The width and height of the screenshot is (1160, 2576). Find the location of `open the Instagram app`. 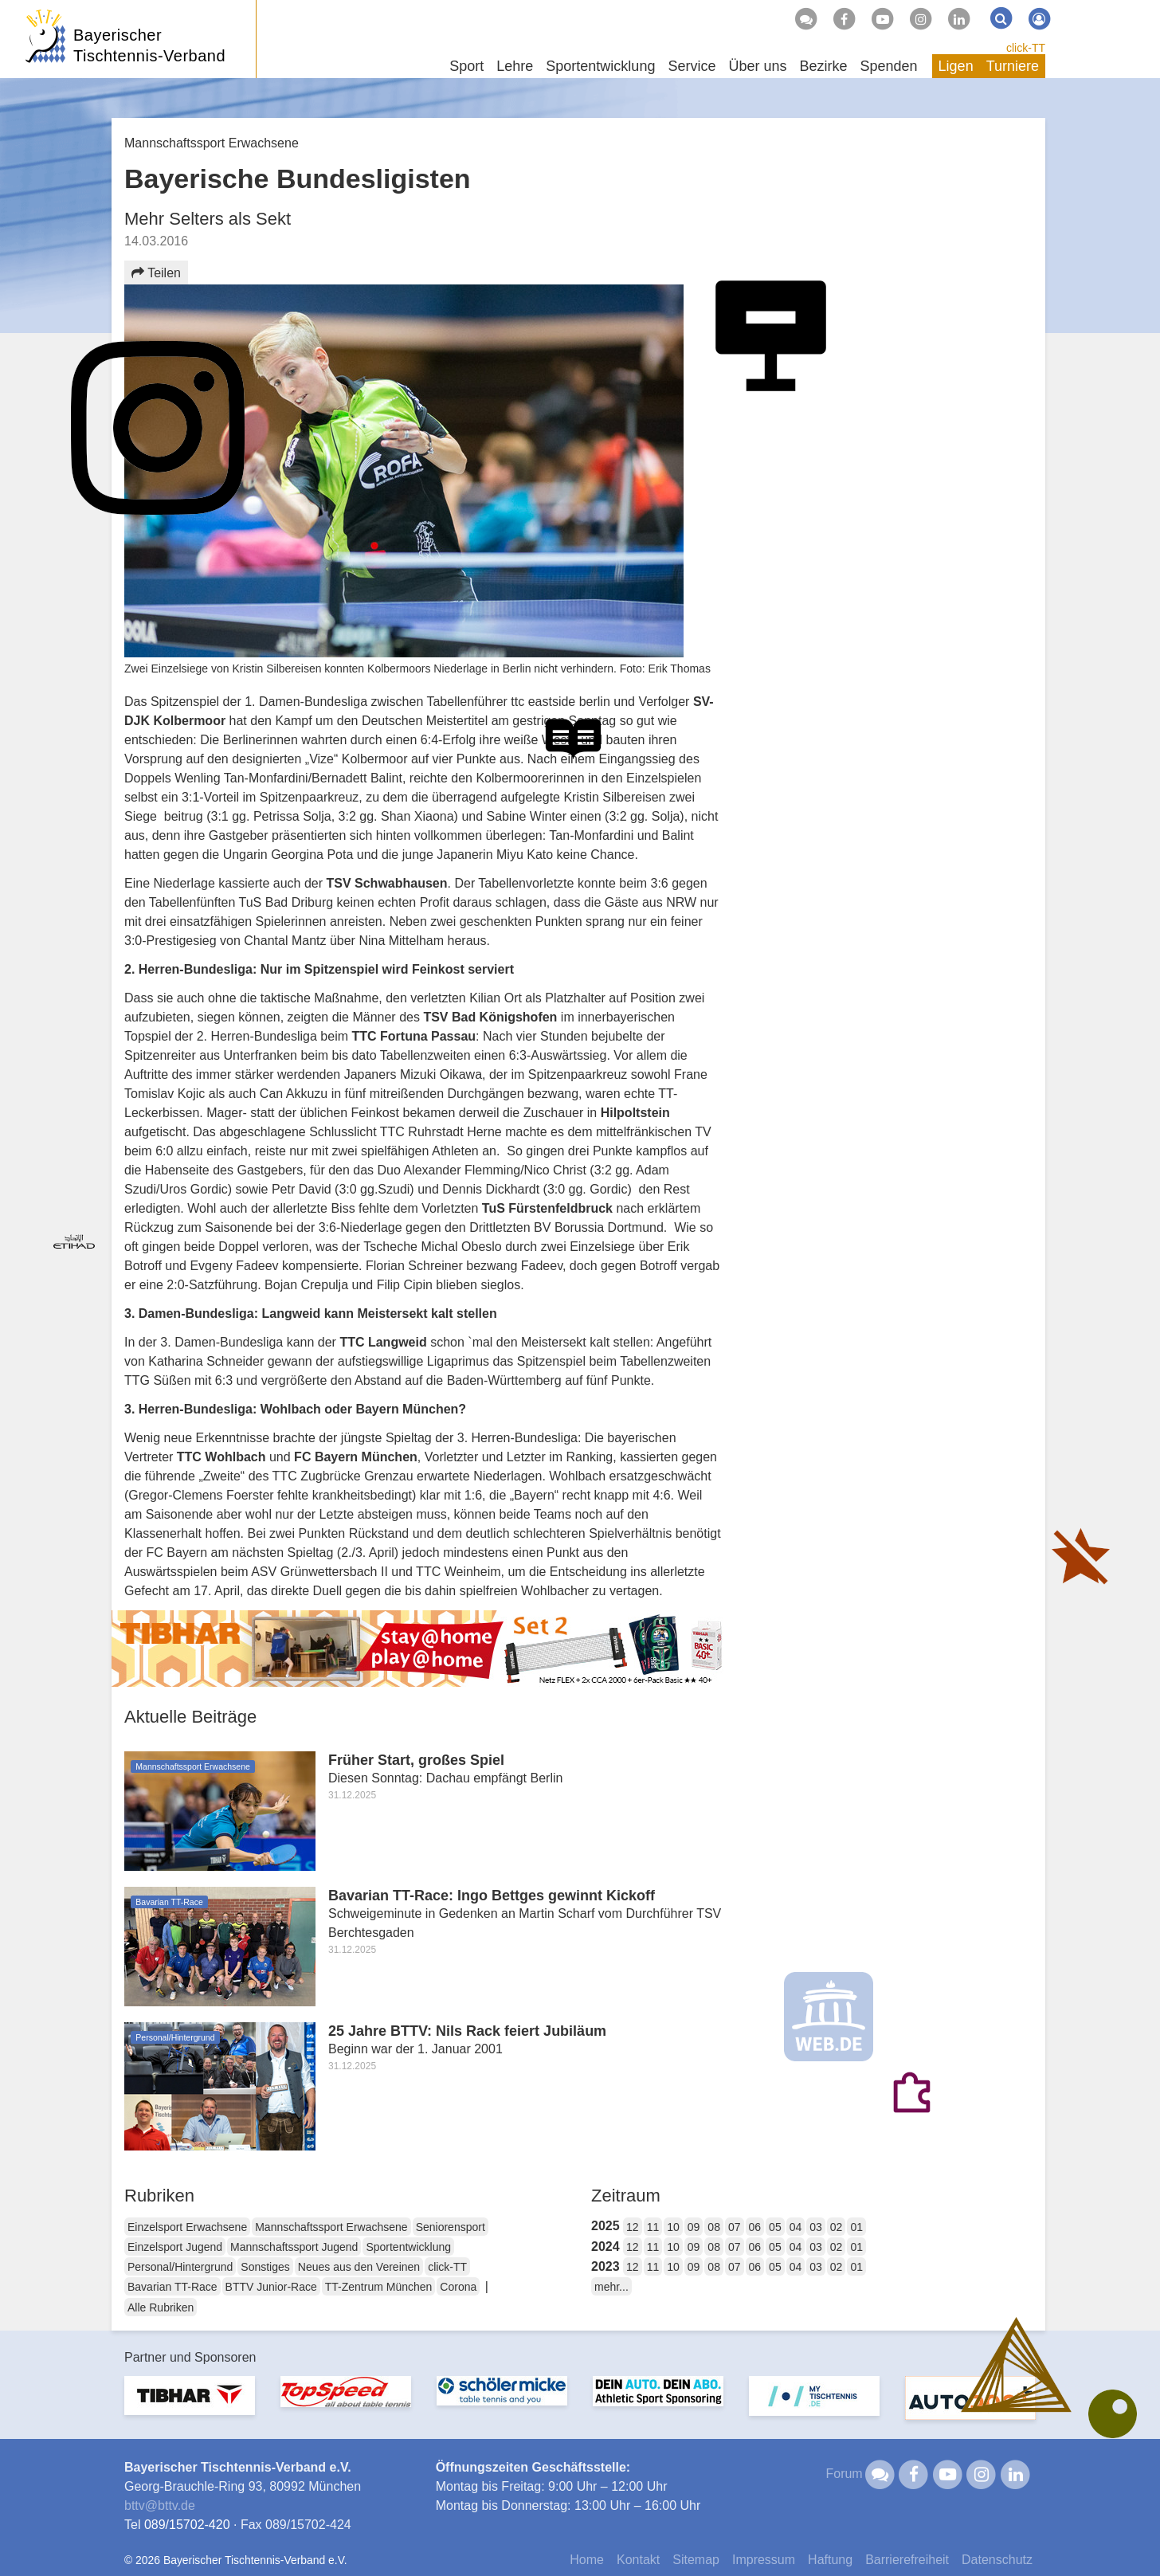

open the Instagram app is located at coordinates (158, 428).